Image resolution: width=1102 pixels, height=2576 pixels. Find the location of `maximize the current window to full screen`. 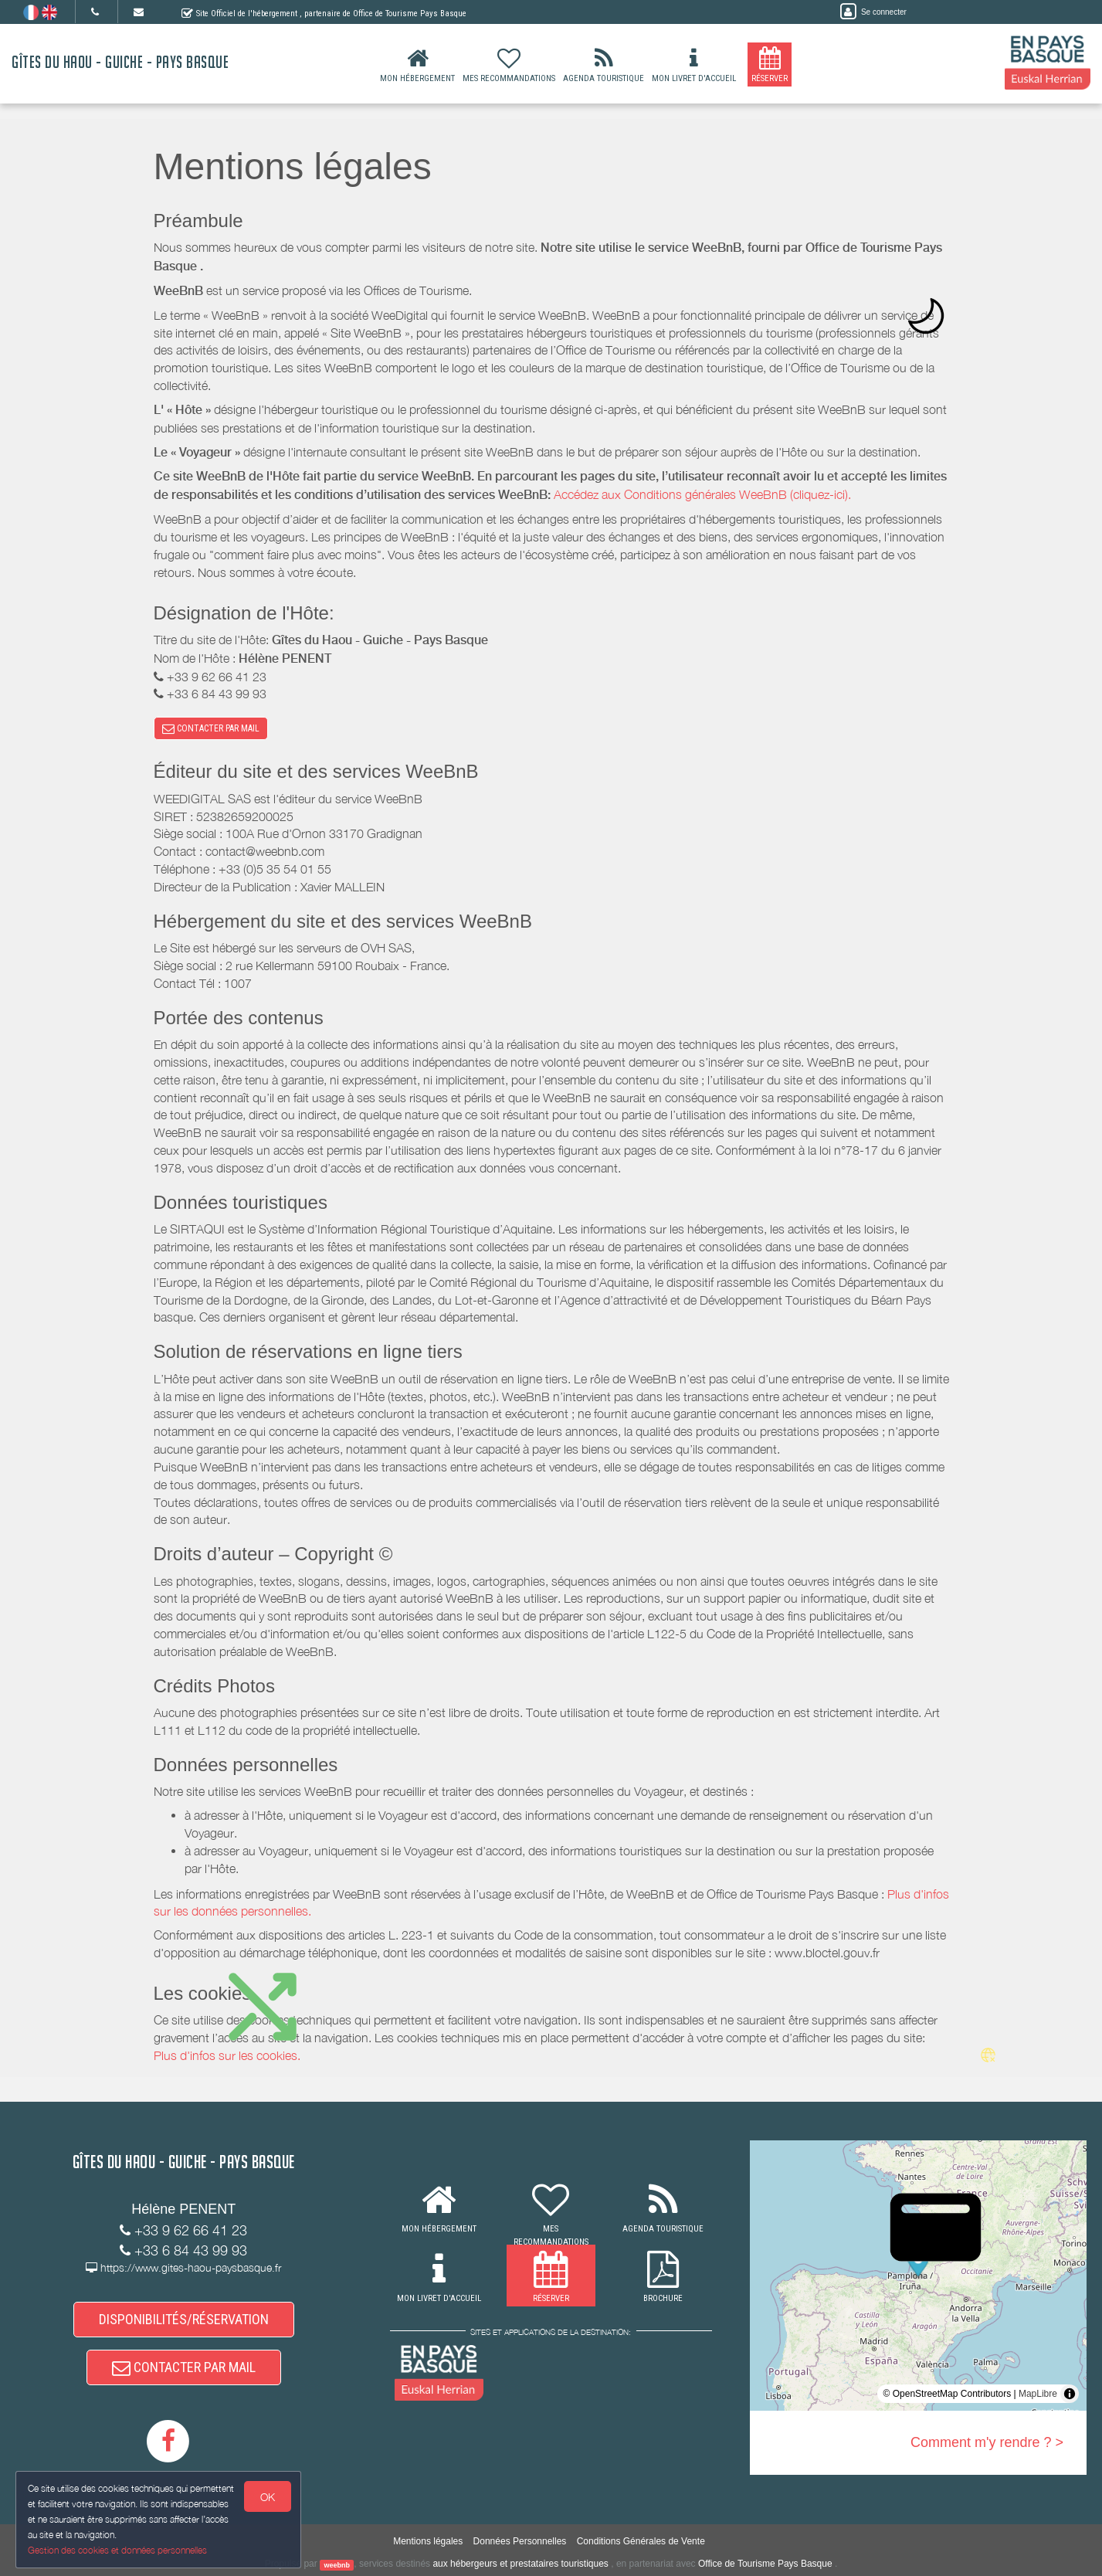

maximize the current window to full screen is located at coordinates (935, 2227).